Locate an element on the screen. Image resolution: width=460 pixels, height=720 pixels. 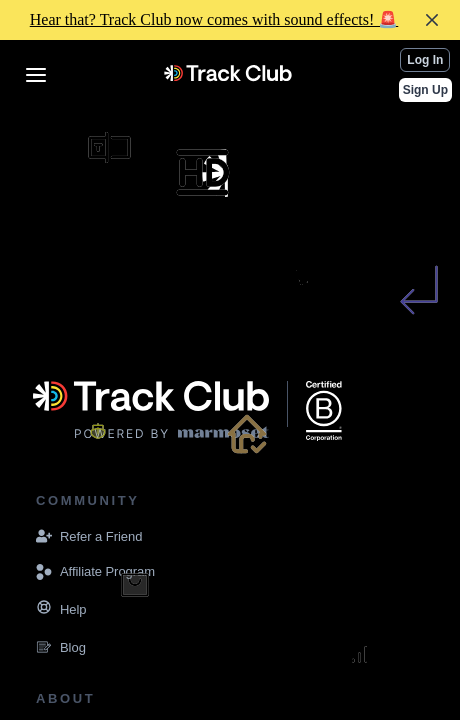
indicates medium cellular signal strength is located at coordinates (367, 650).